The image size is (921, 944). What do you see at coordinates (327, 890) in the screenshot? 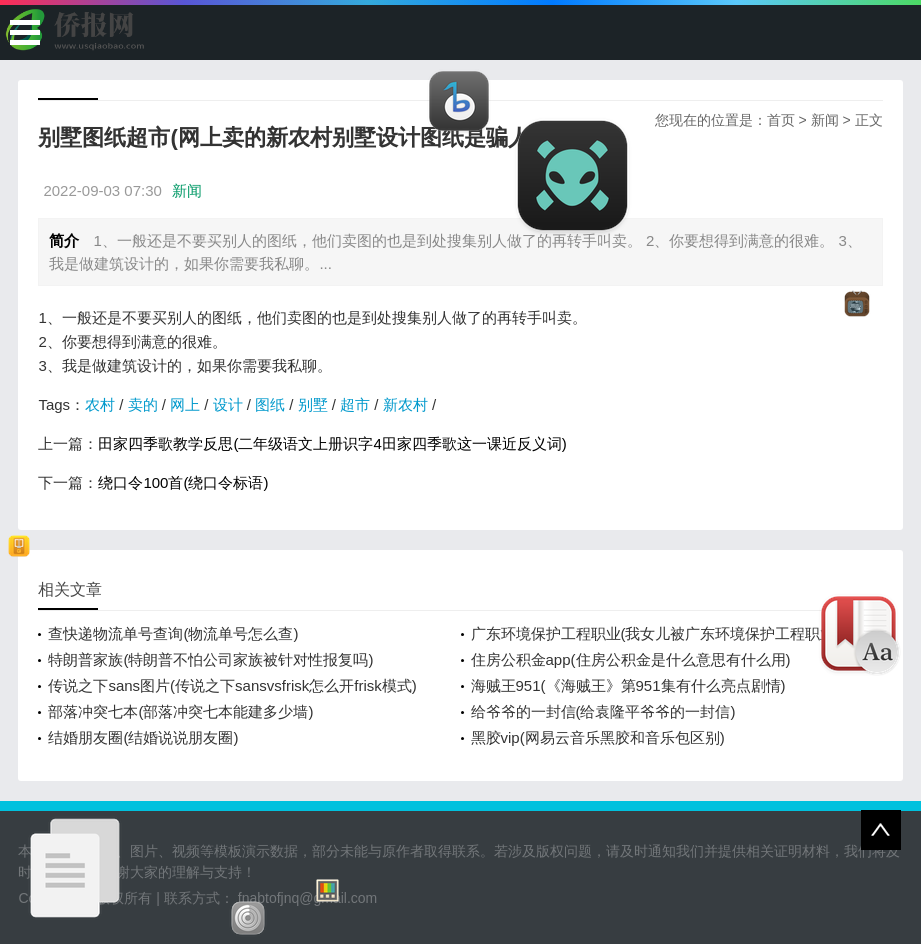
I see `open microsoft powertoys application` at bounding box center [327, 890].